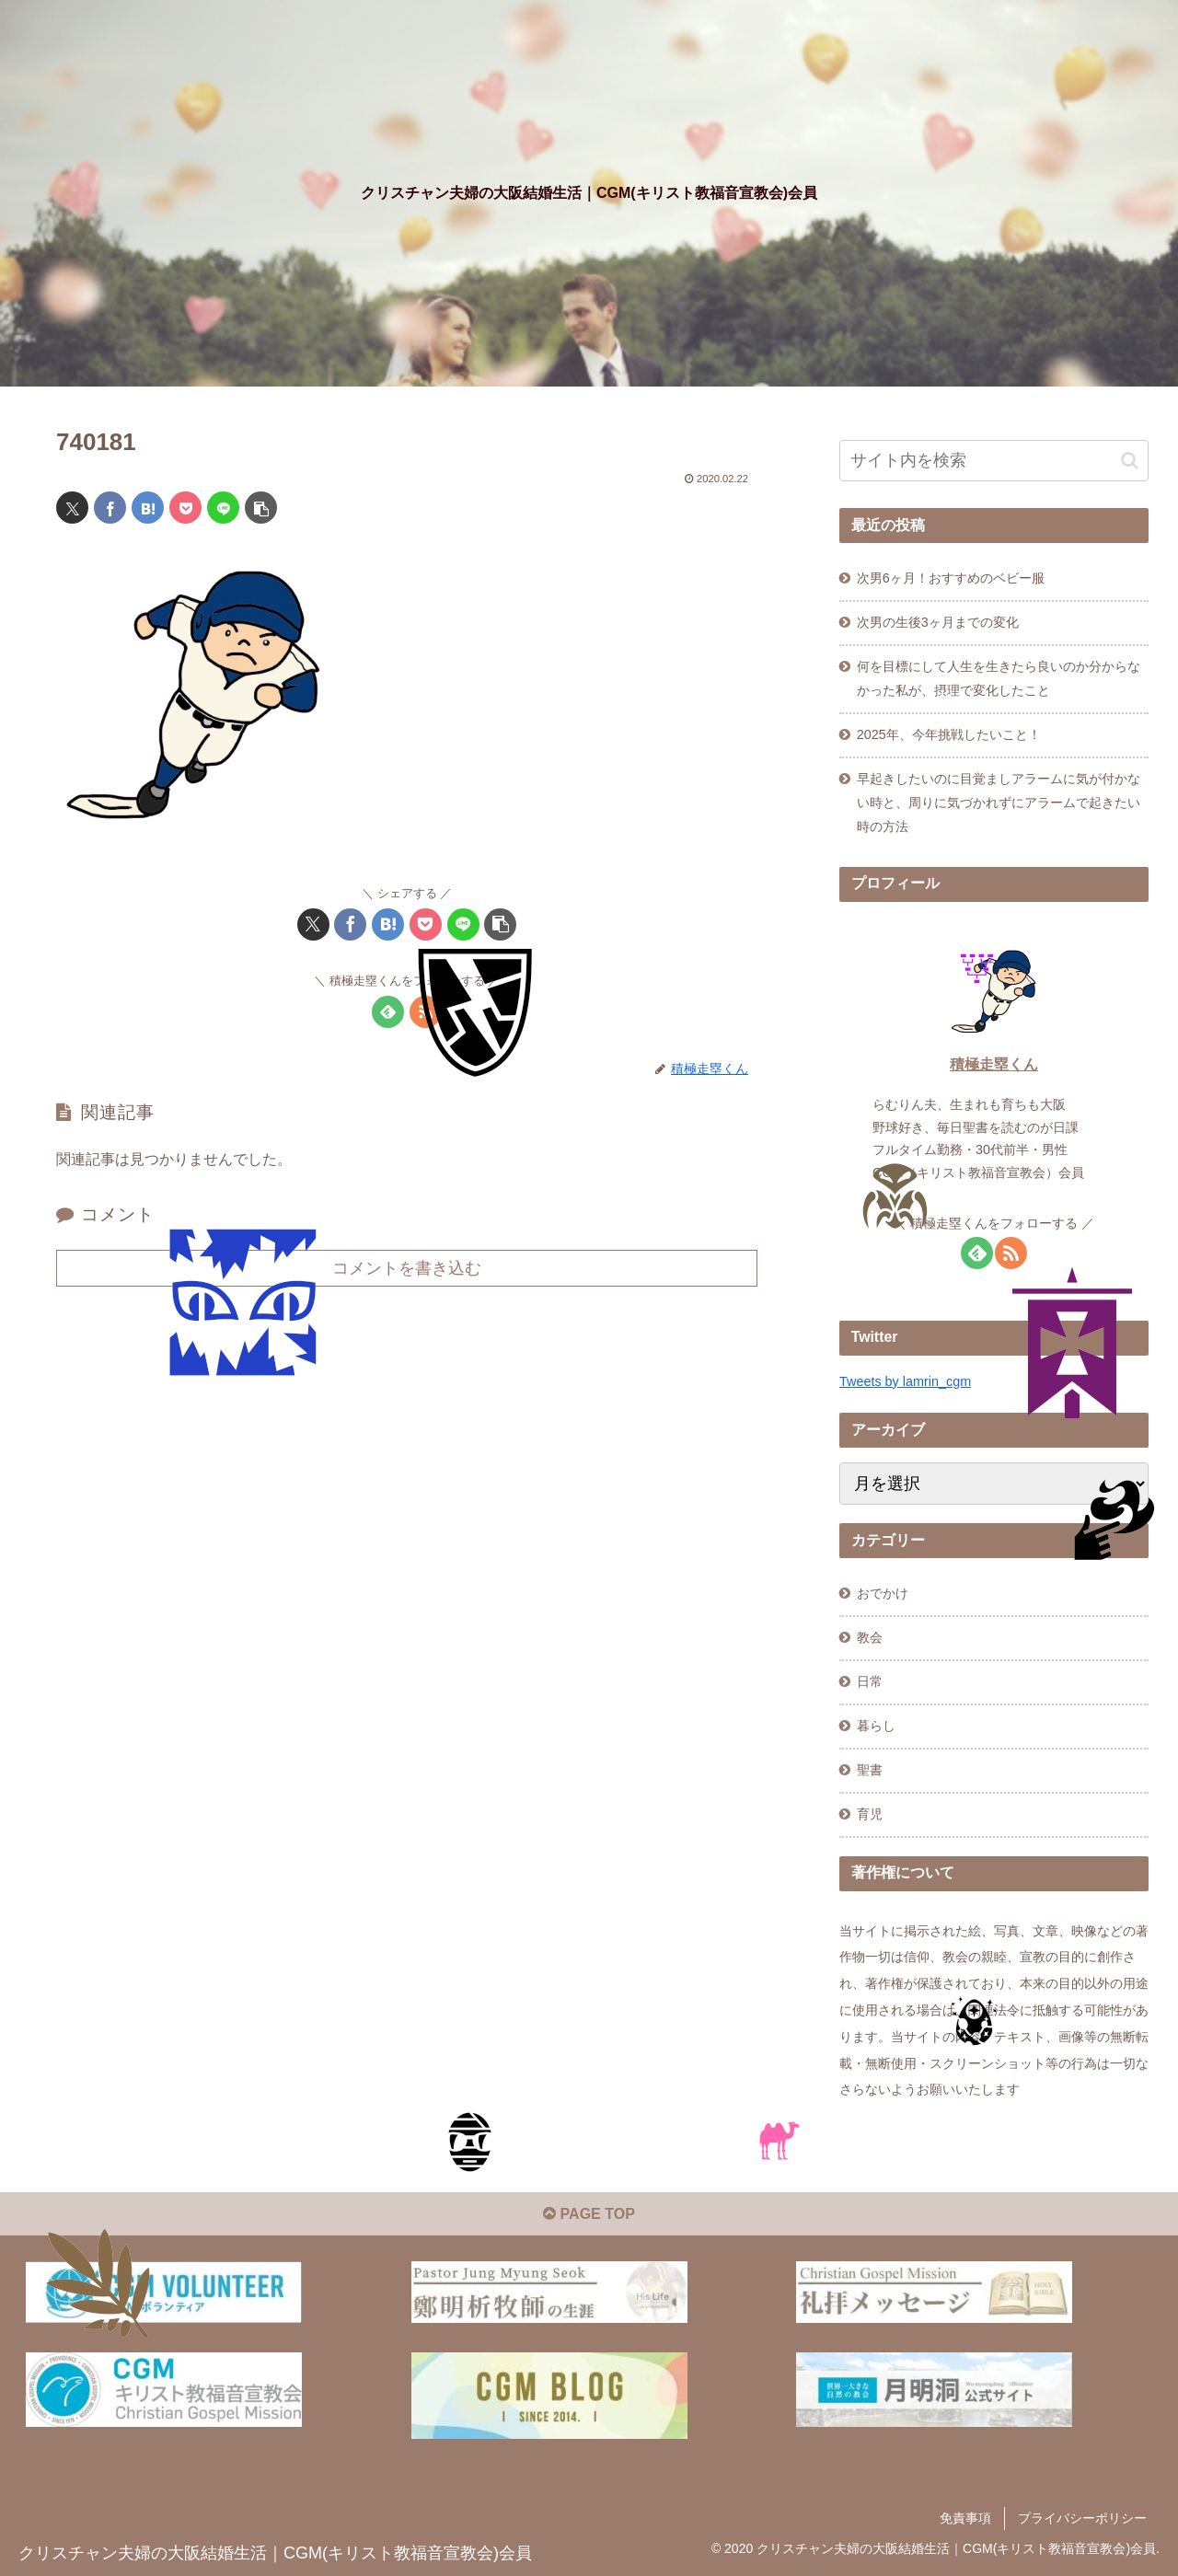 The image size is (1178, 2576). I want to click on toggle invisibility or stealth mode, so click(469, 2142).